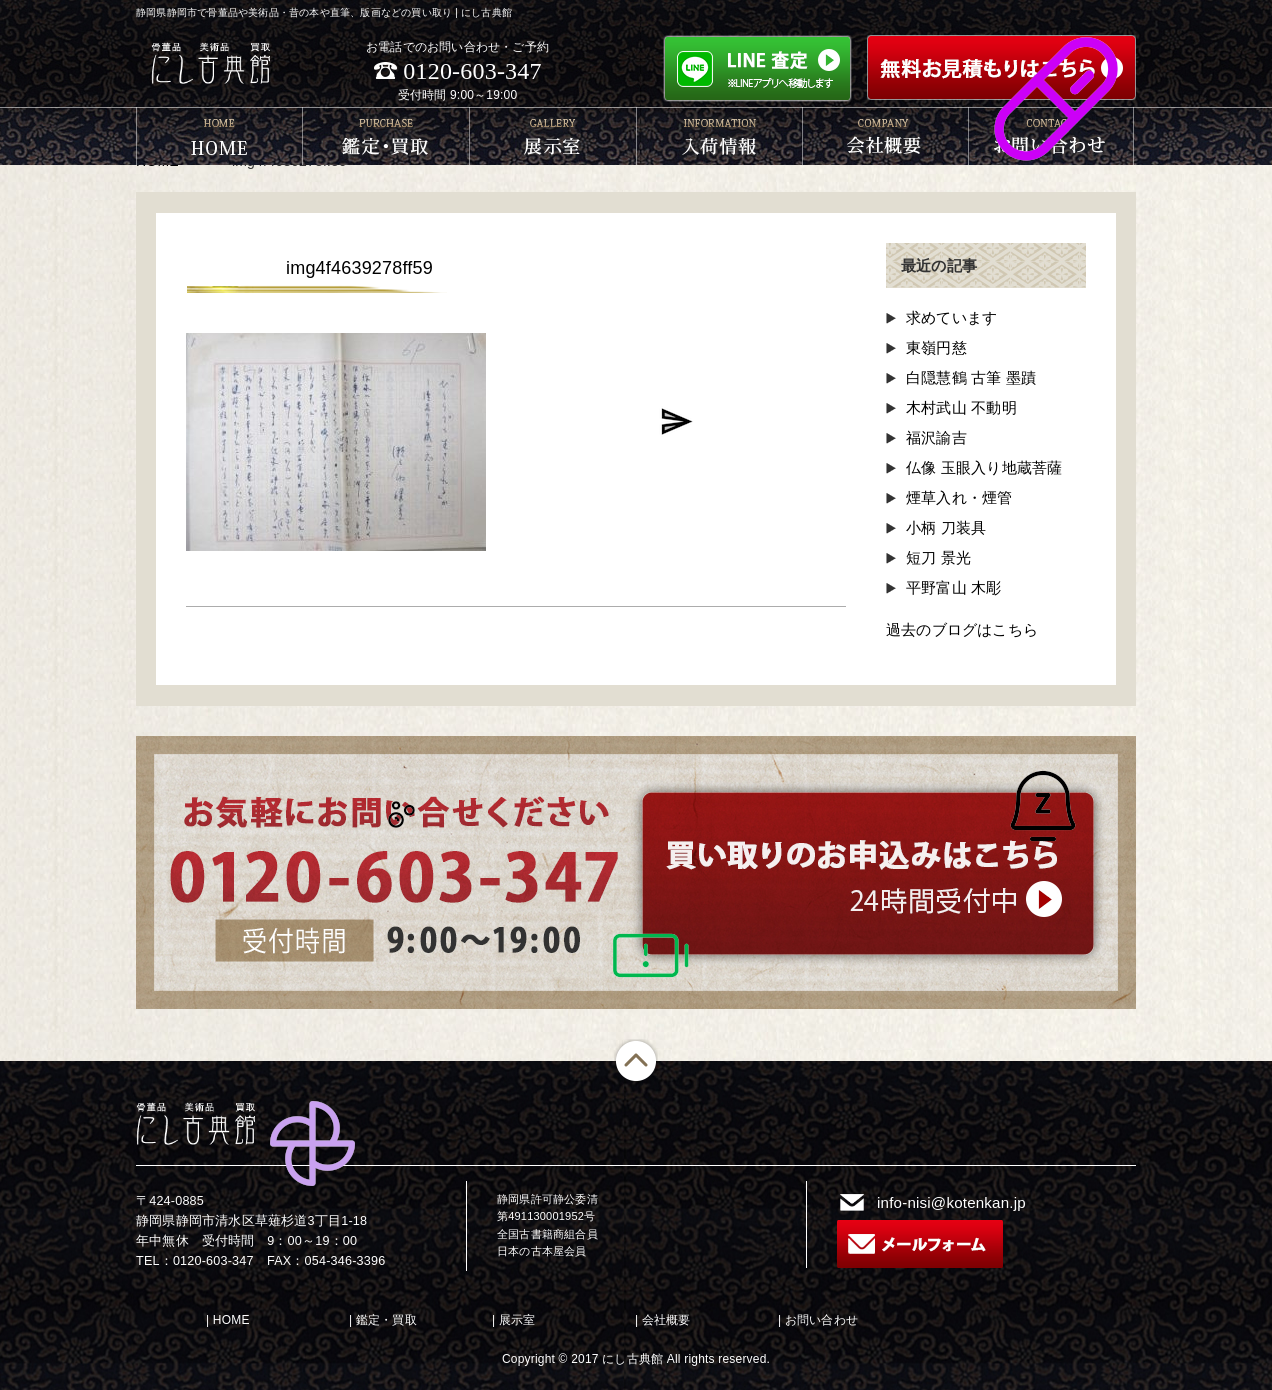 Image resolution: width=1272 pixels, height=1390 pixels. Describe the element at coordinates (676, 421) in the screenshot. I see `send a message or email` at that location.